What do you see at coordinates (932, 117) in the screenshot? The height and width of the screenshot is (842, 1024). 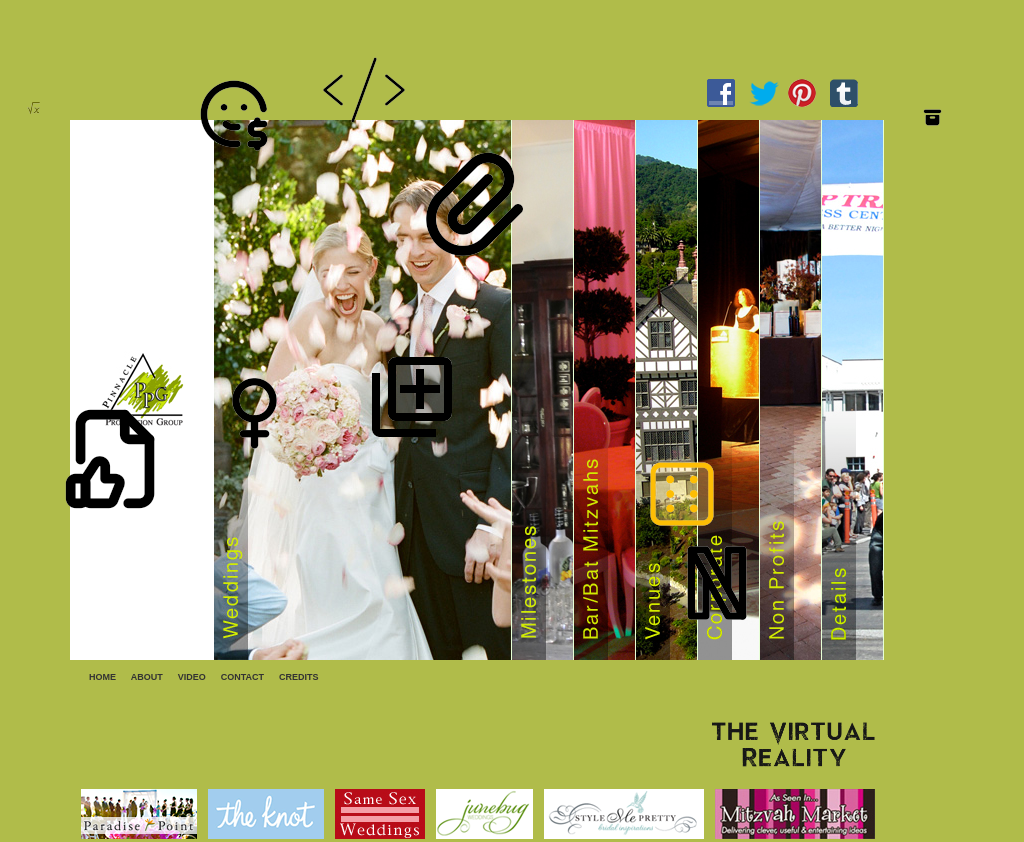 I see `archive this item` at bounding box center [932, 117].